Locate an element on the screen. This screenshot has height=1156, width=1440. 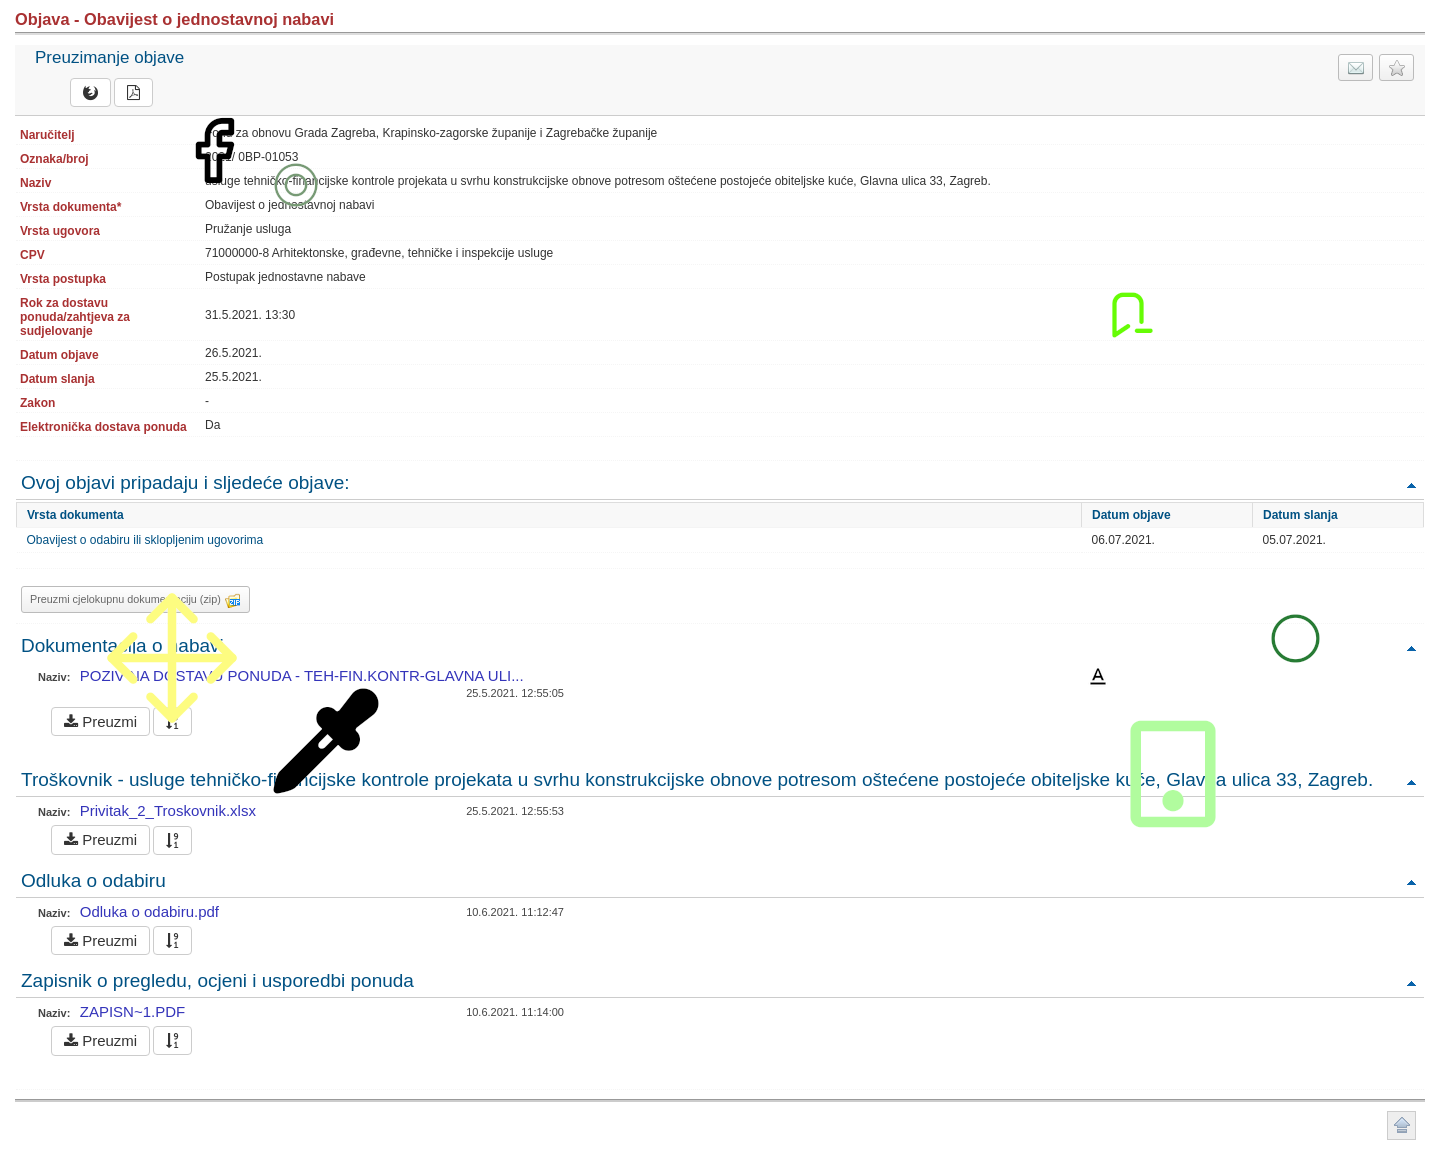
open Facebook app is located at coordinates (213, 150).